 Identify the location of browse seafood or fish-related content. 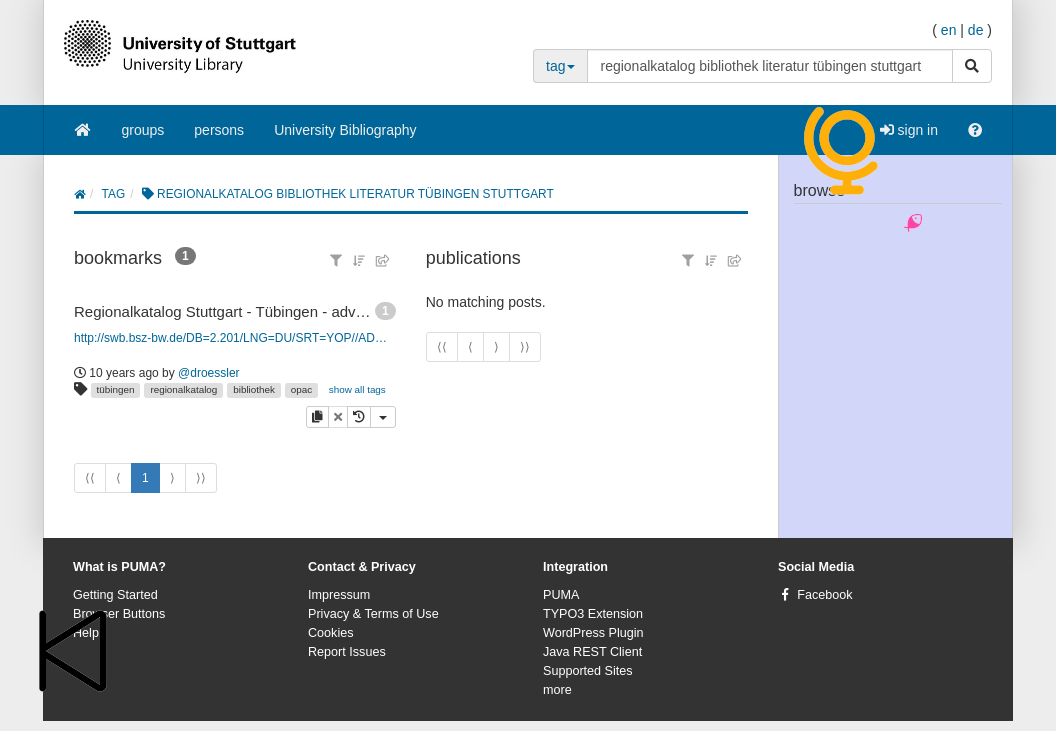
(913, 222).